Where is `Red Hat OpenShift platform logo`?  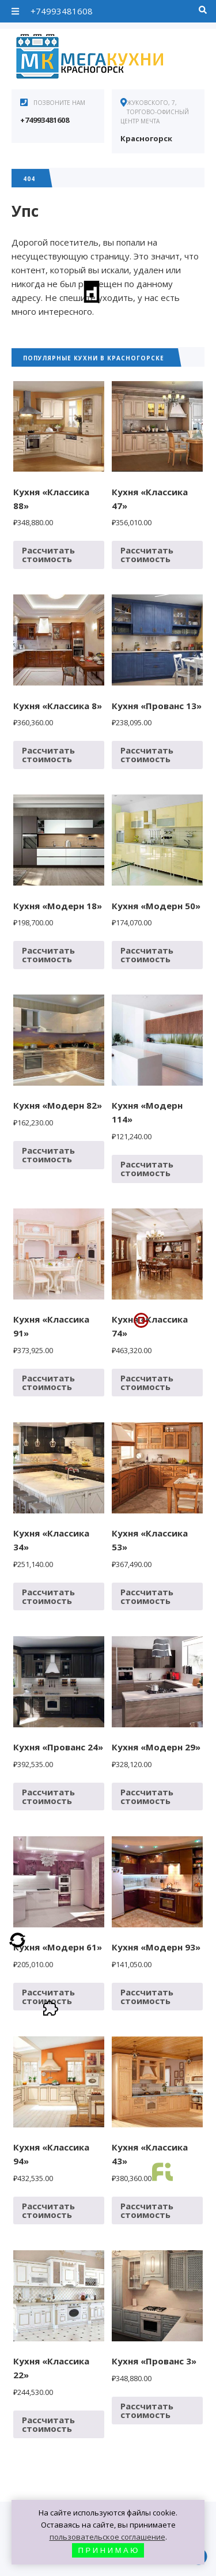
Red Hat OpenShift platform logo is located at coordinates (17, 1940).